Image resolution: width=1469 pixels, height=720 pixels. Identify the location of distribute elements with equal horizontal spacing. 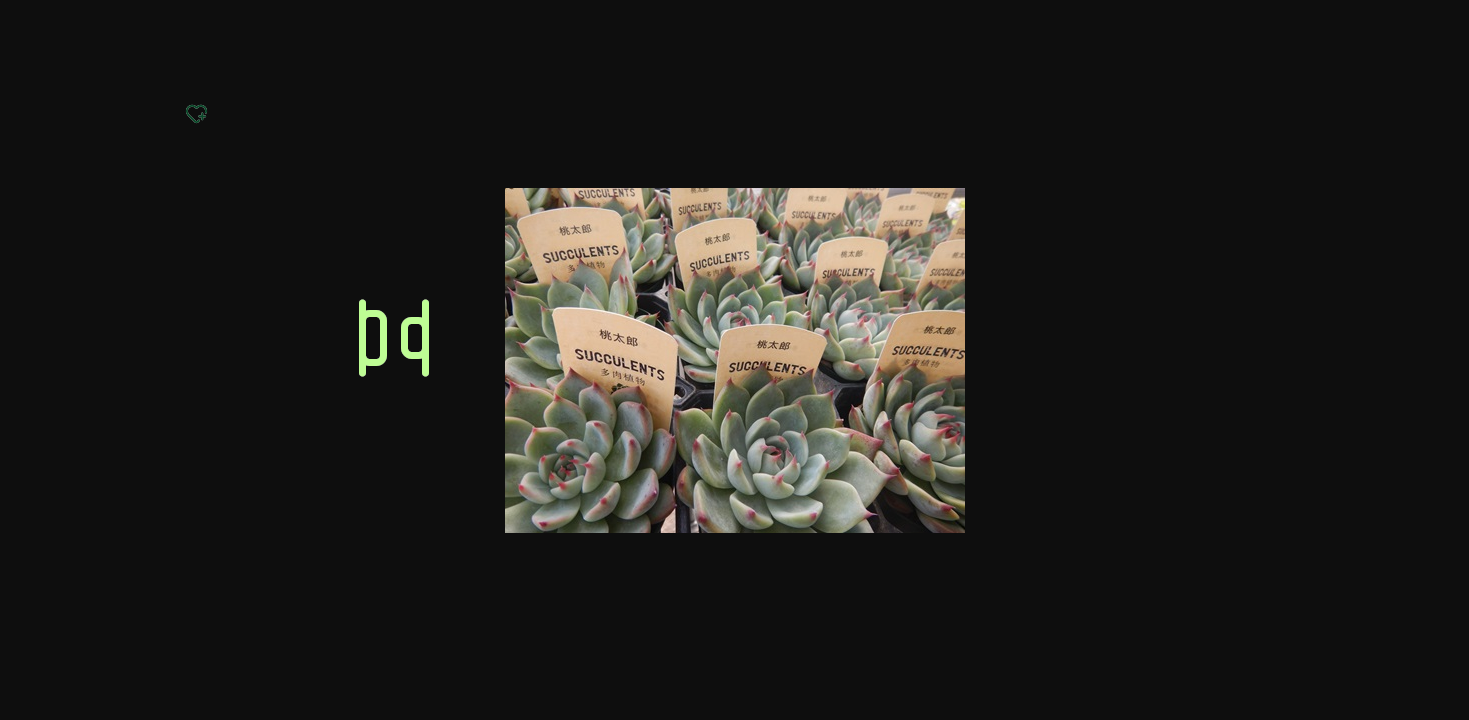
(394, 338).